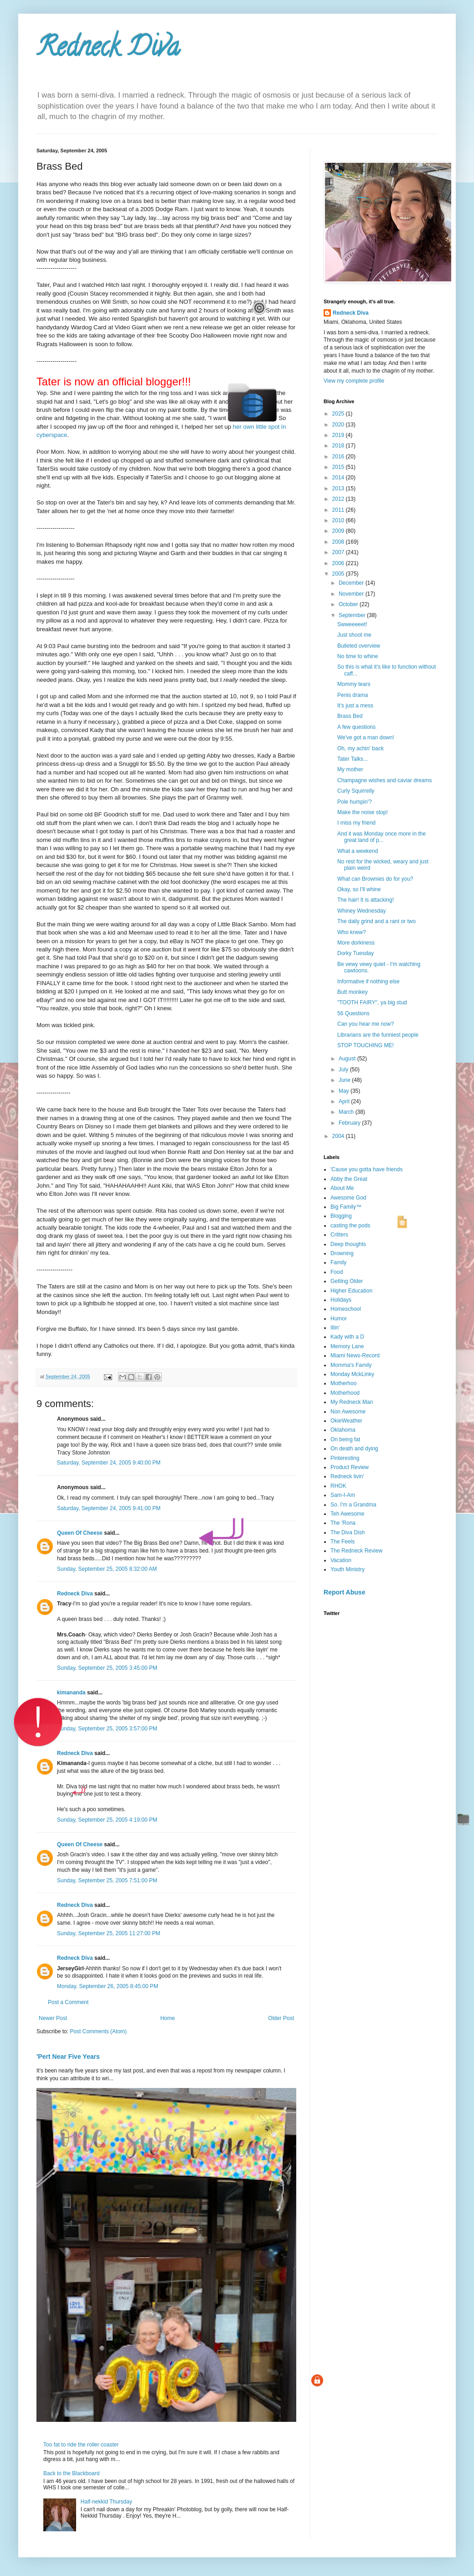  Describe the element at coordinates (220, 1532) in the screenshot. I see `reply to all recipients of an email` at that location.